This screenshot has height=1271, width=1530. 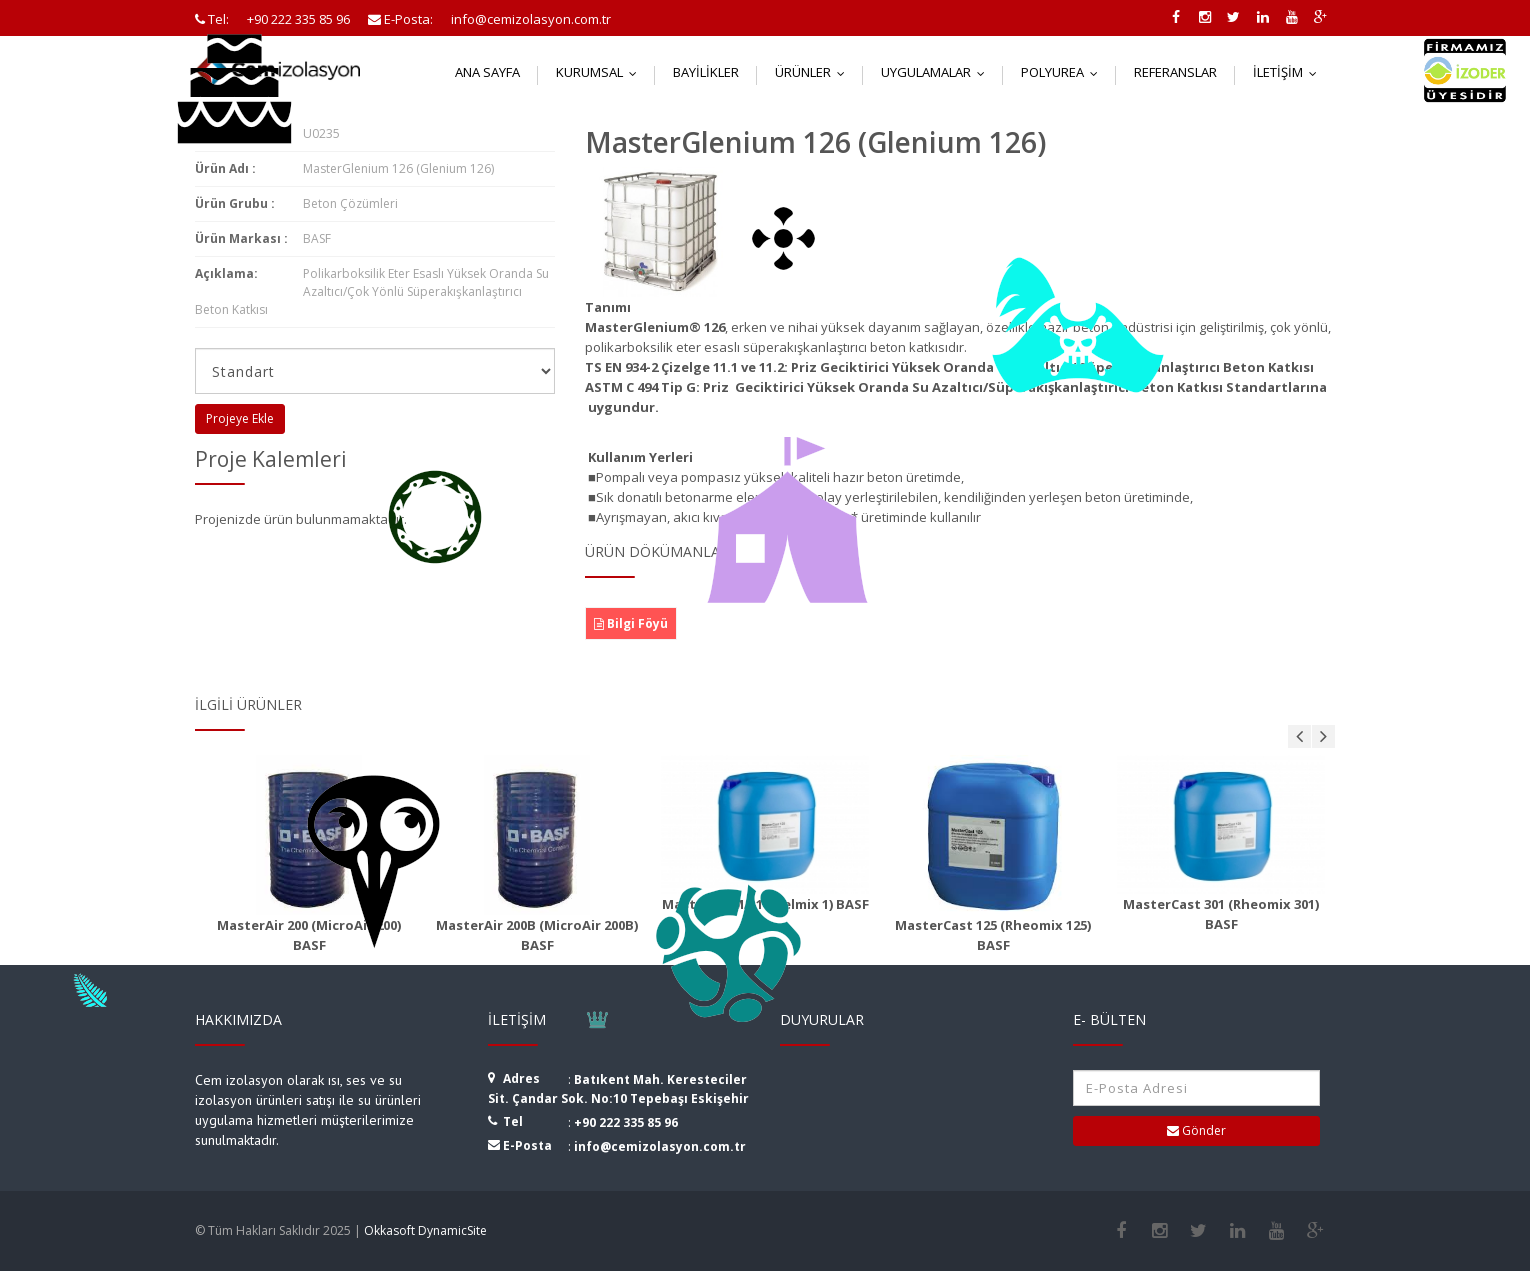 What do you see at coordinates (435, 517) in the screenshot?
I see `select chakram as your weapon` at bounding box center [435, 517].